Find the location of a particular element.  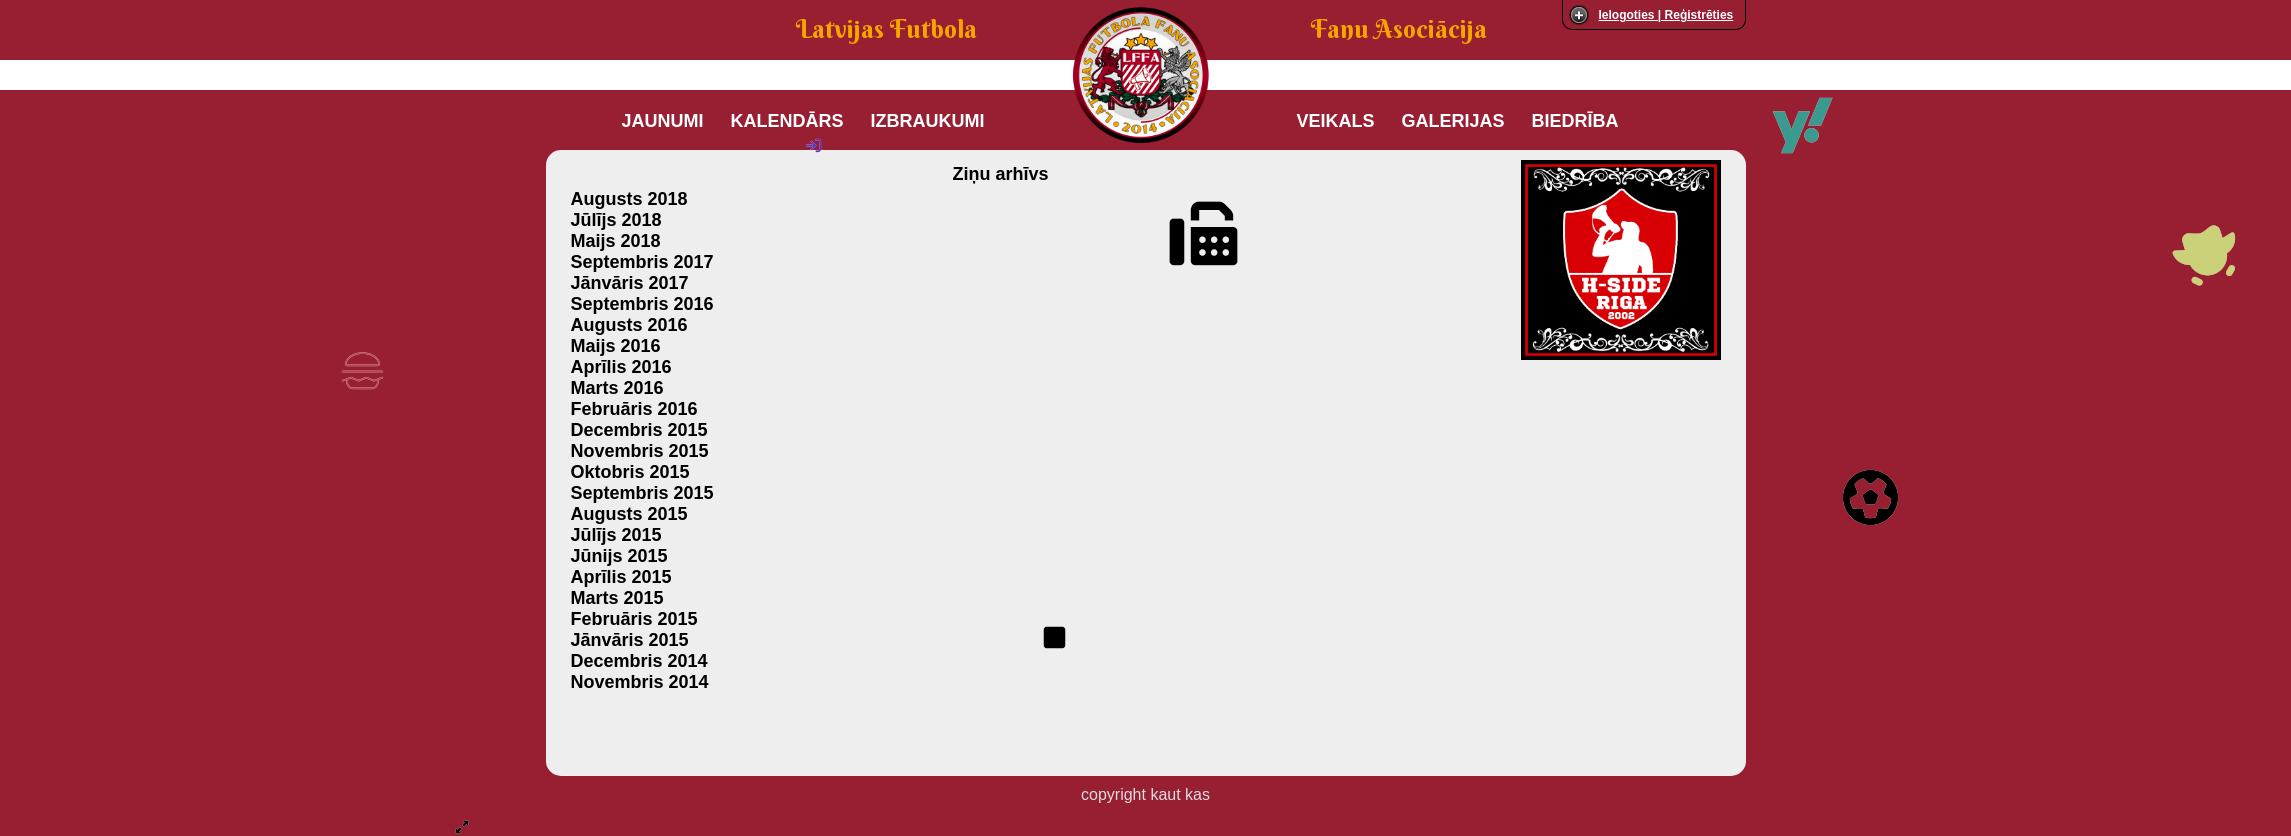

sign in to your account is located at coordinates (813, 145).